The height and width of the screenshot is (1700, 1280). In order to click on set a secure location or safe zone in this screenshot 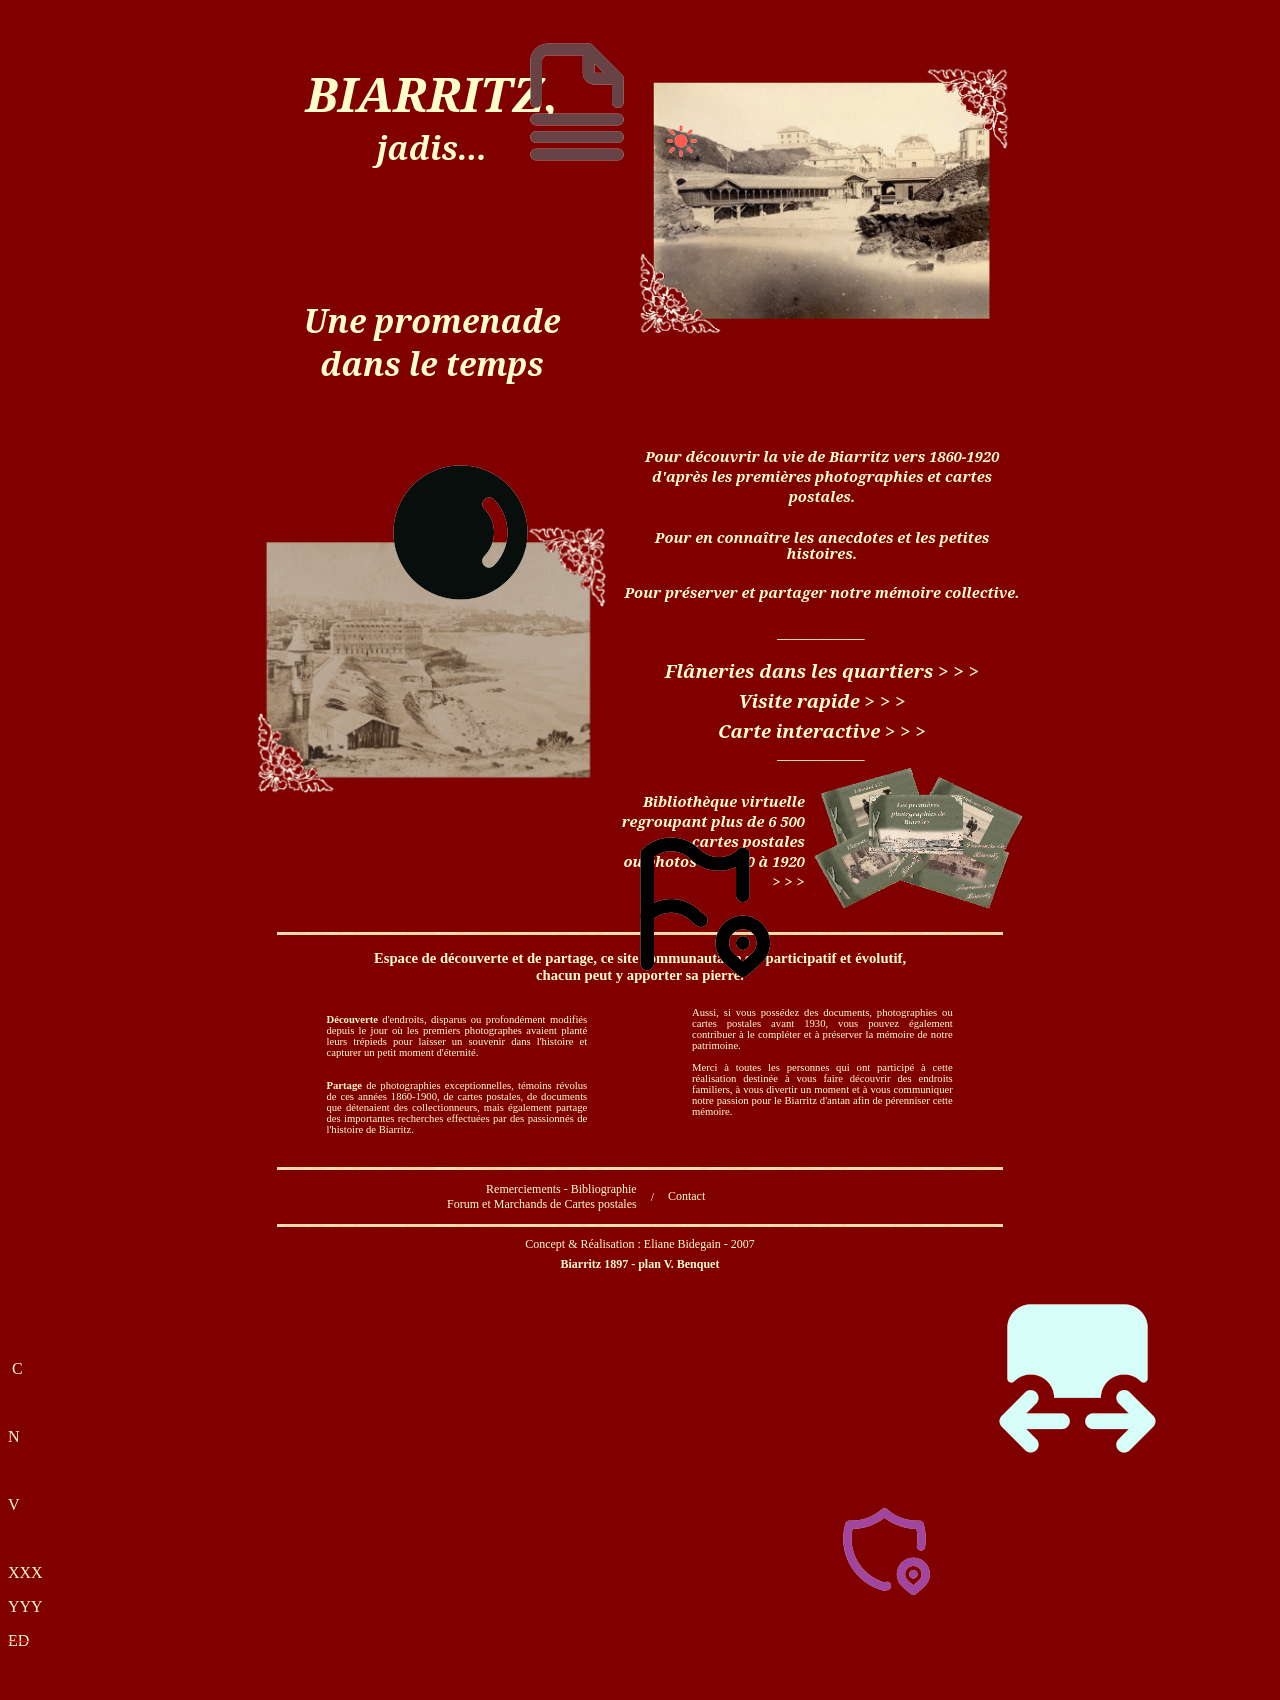, I will do `click(884, 1549)`.